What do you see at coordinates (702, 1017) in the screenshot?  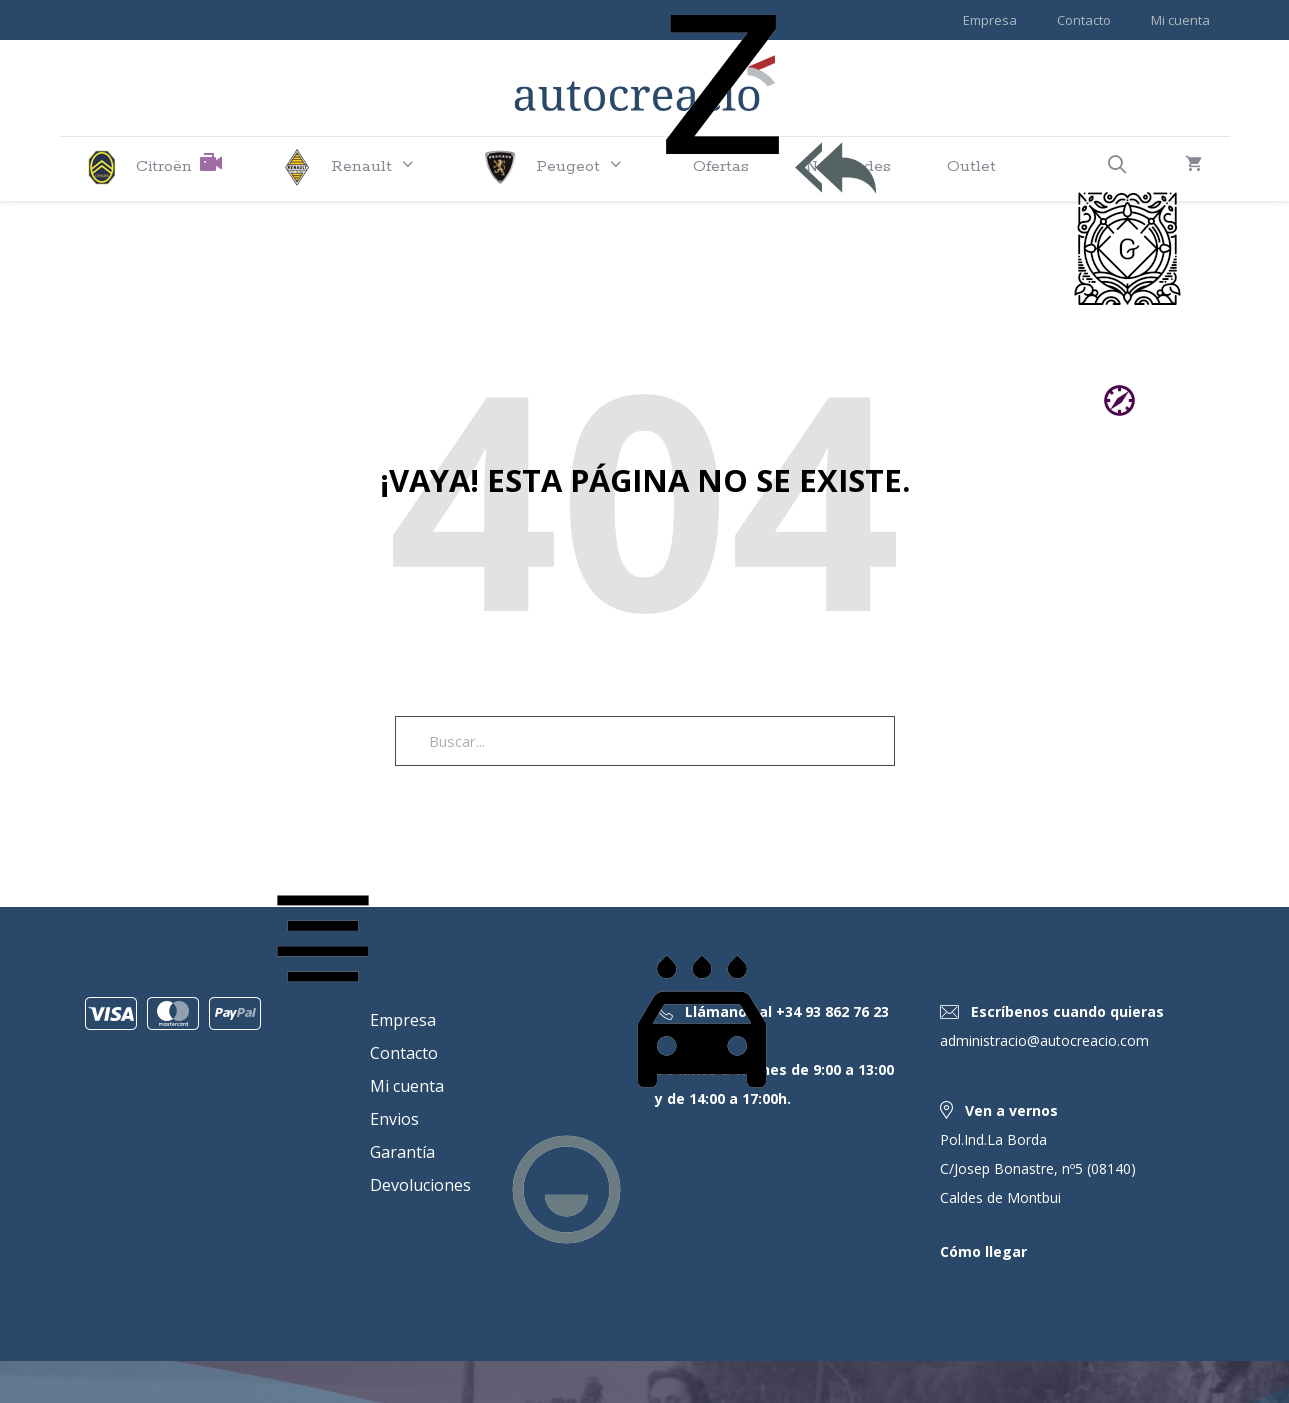 I see `find nearby car wash locations` at bounding box center [702, 1017].